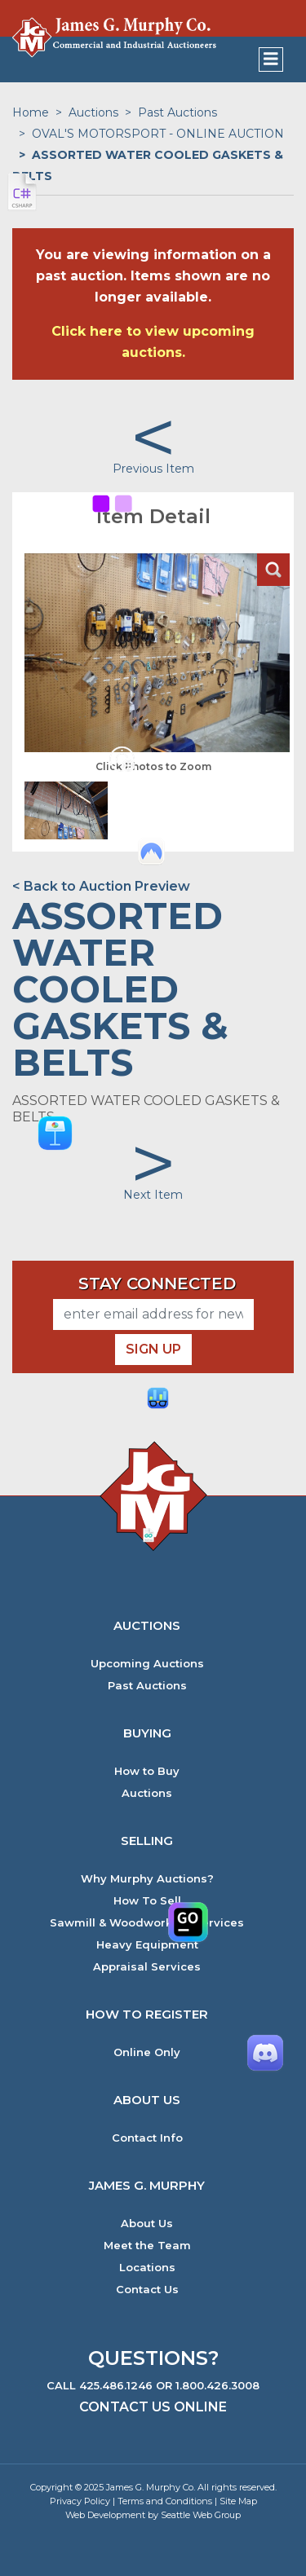 The width and height of the screenshot is (306, 2576). What do you see at coordinates (112, 506) in the screenshot?
I see `view task list or to-do items` at bounding box center [112, 506].